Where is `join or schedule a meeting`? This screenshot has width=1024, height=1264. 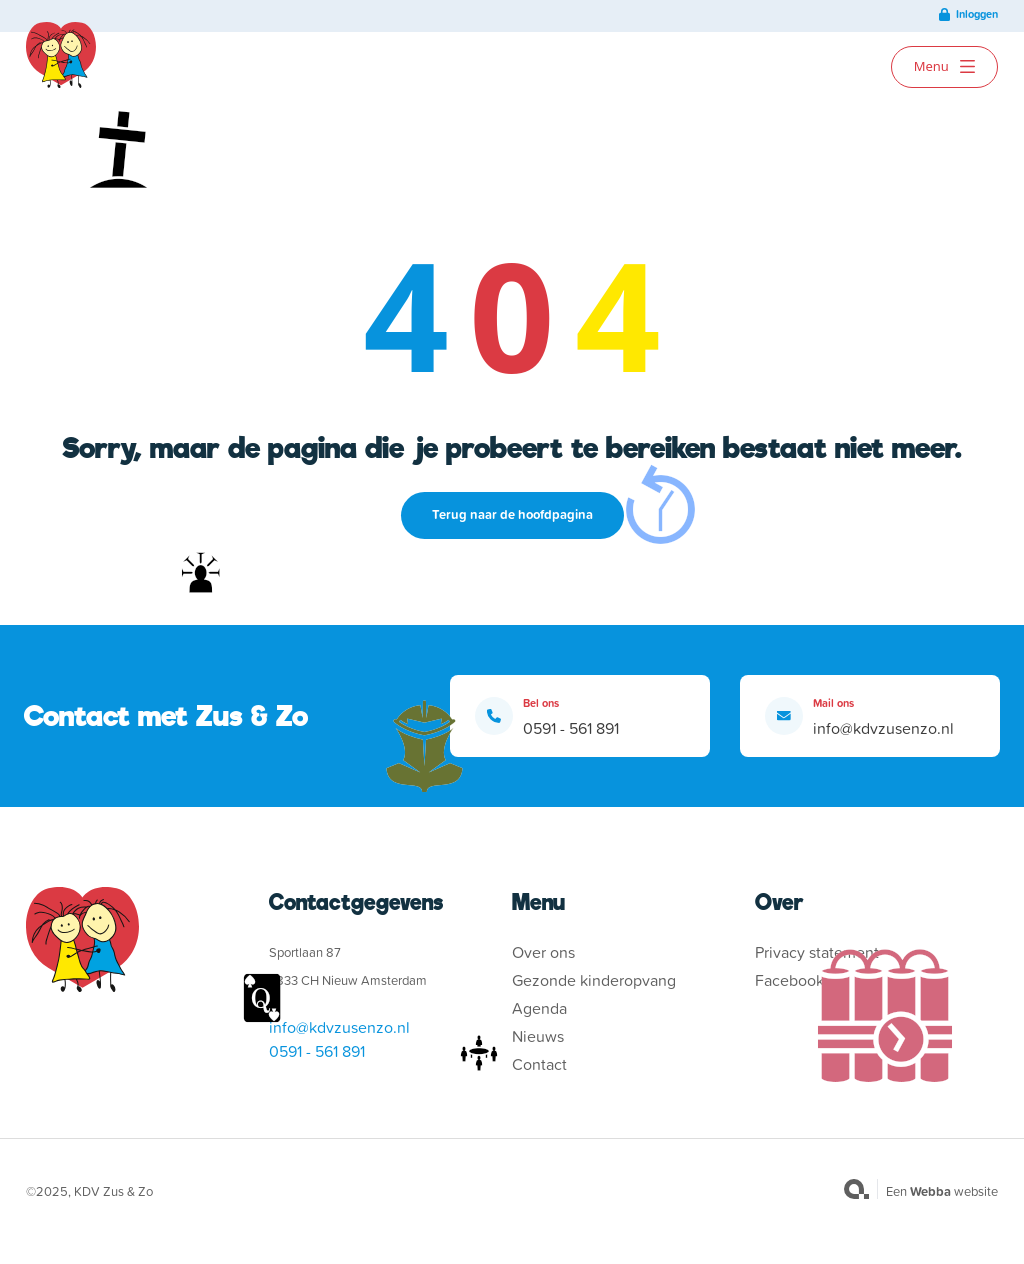
join or schedule a meeting is located at coordinates (479, 1053).